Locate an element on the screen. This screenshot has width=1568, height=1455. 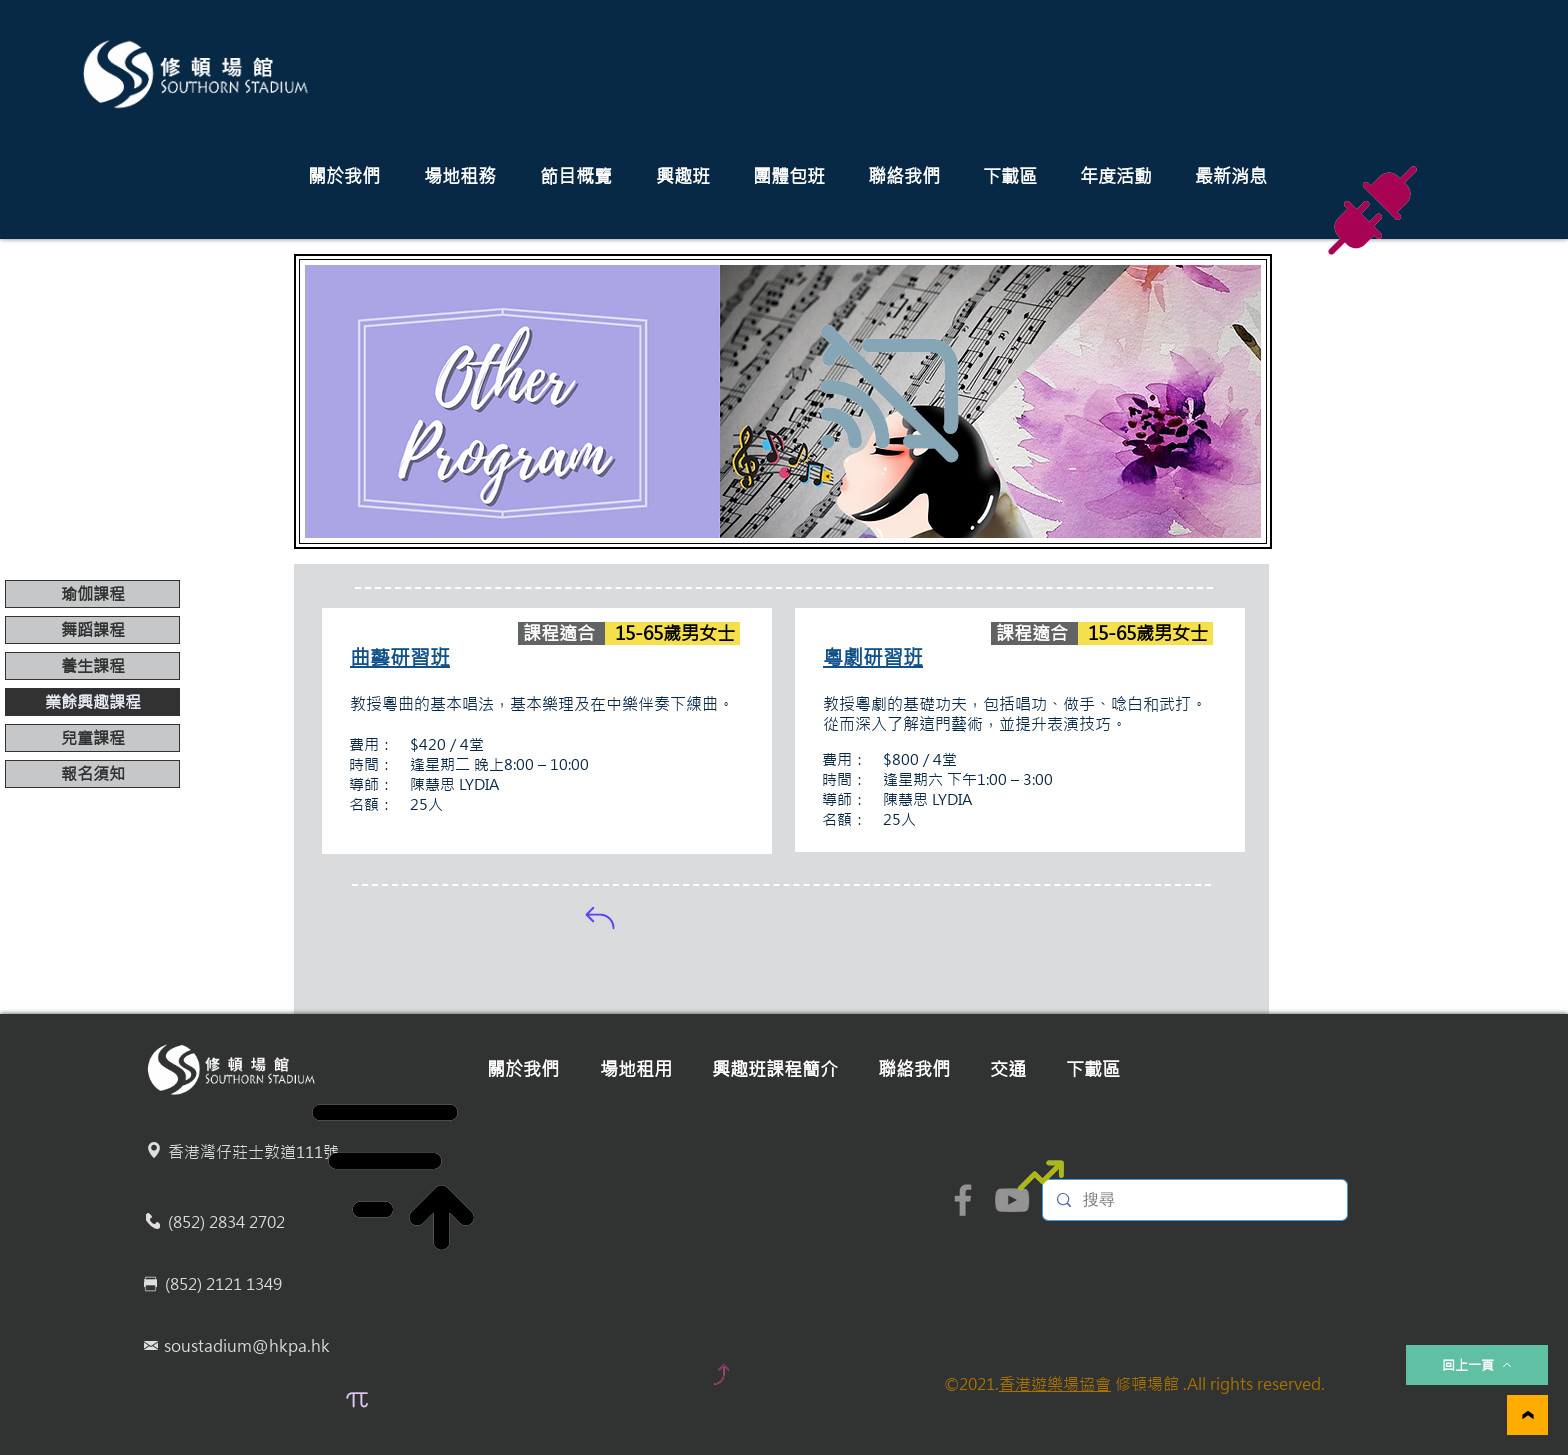
screen casting is unavailable or disabled is located at coordinates (889, 393).